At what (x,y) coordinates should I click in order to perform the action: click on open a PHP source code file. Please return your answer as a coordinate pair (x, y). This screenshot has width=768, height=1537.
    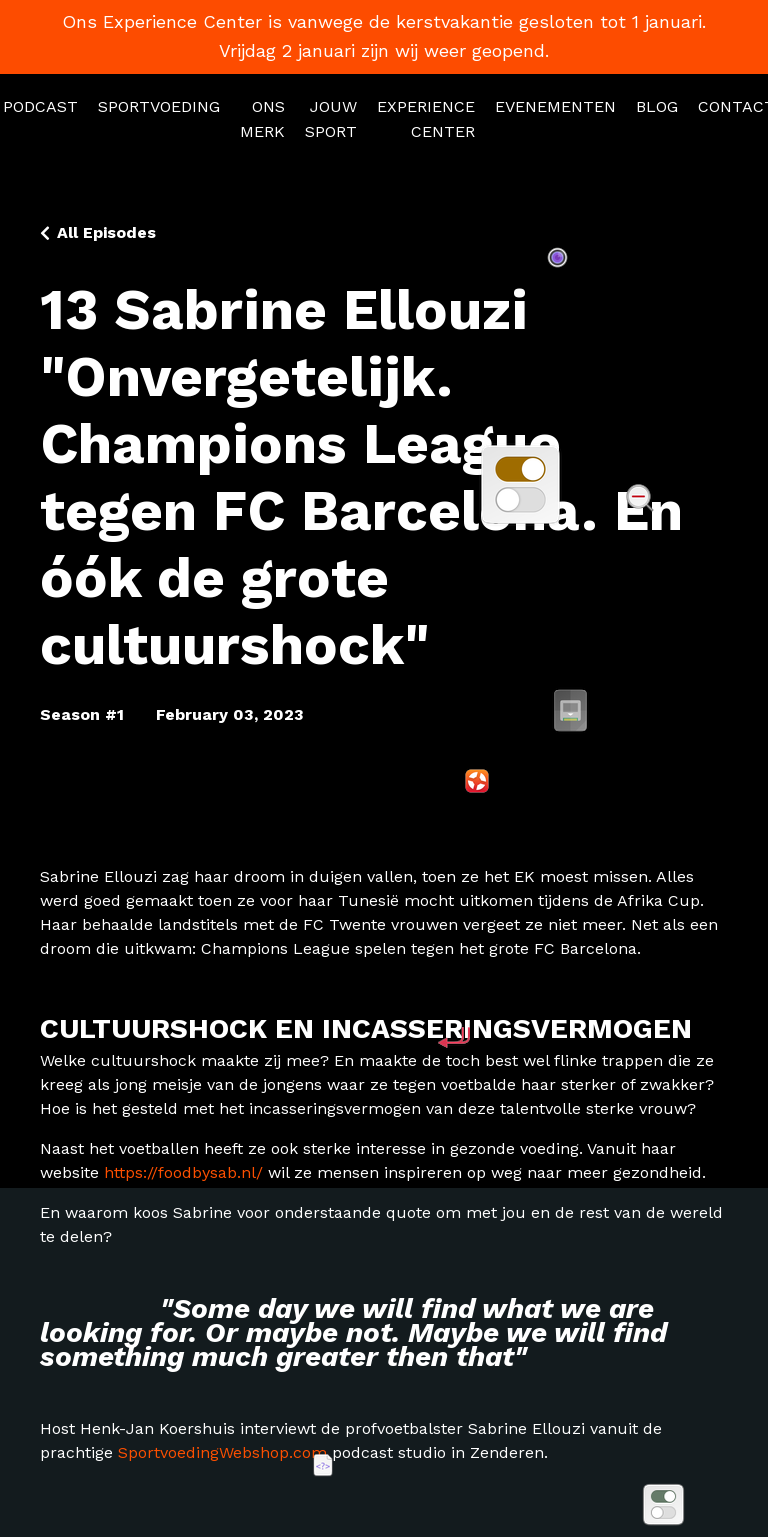
    Looking at the image, I should click on (323, 1465).